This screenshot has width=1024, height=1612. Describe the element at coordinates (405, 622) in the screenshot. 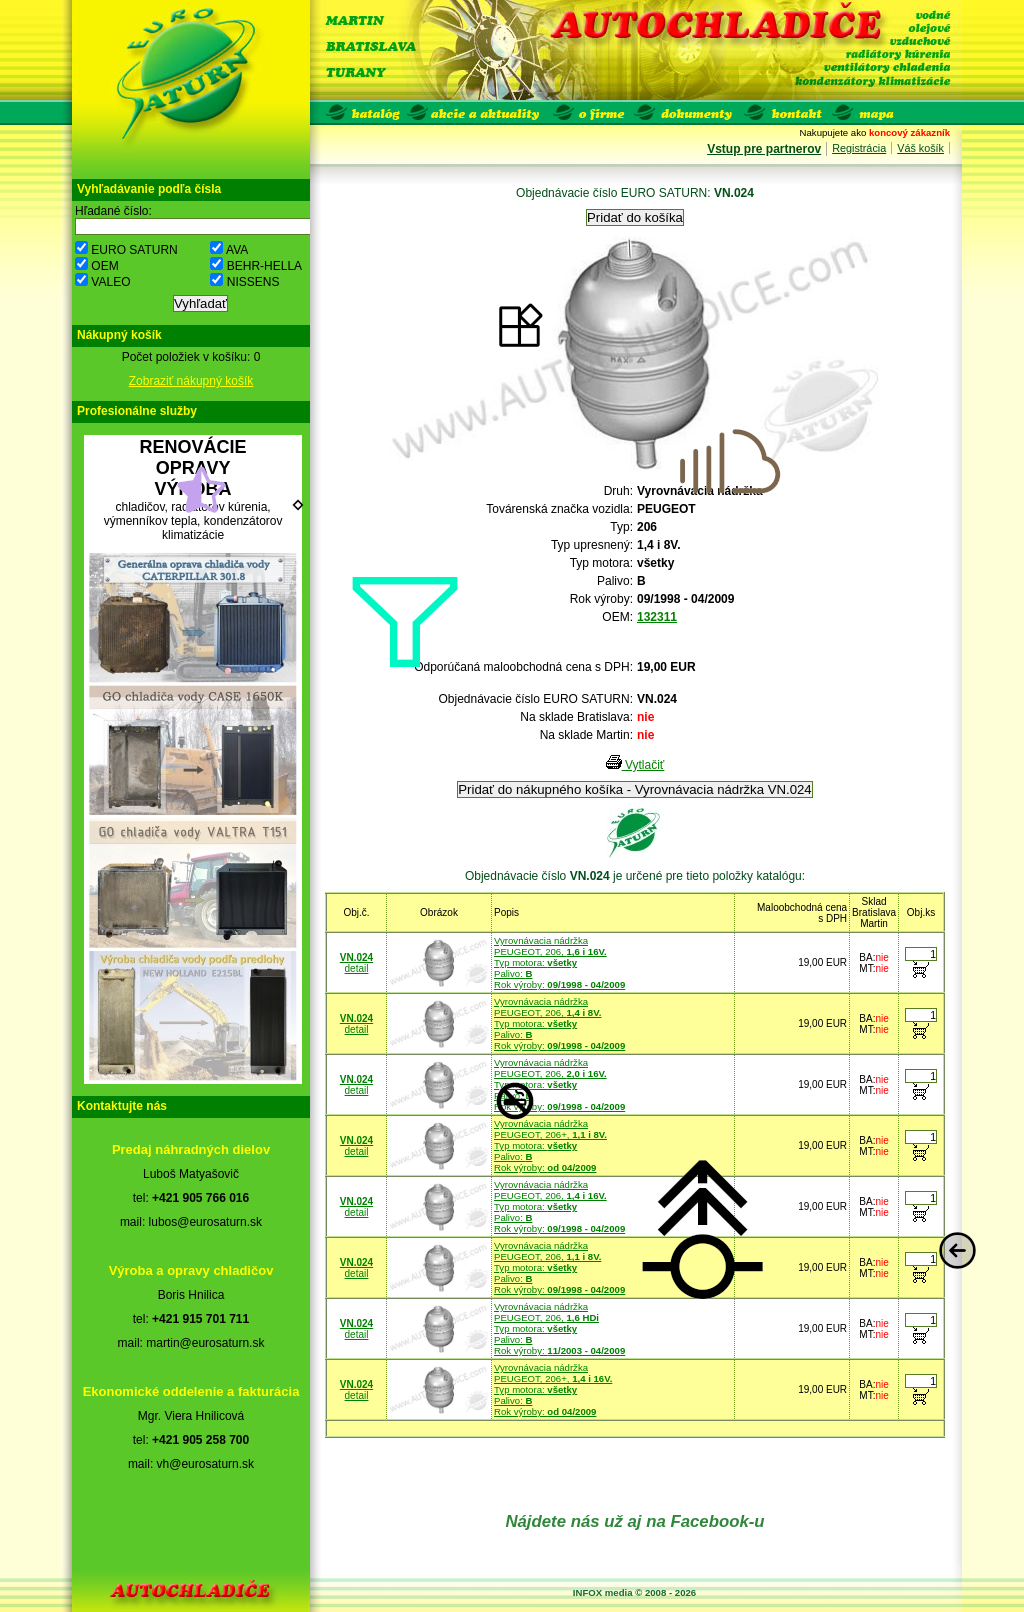

I see `filter or sort list items` at that location.